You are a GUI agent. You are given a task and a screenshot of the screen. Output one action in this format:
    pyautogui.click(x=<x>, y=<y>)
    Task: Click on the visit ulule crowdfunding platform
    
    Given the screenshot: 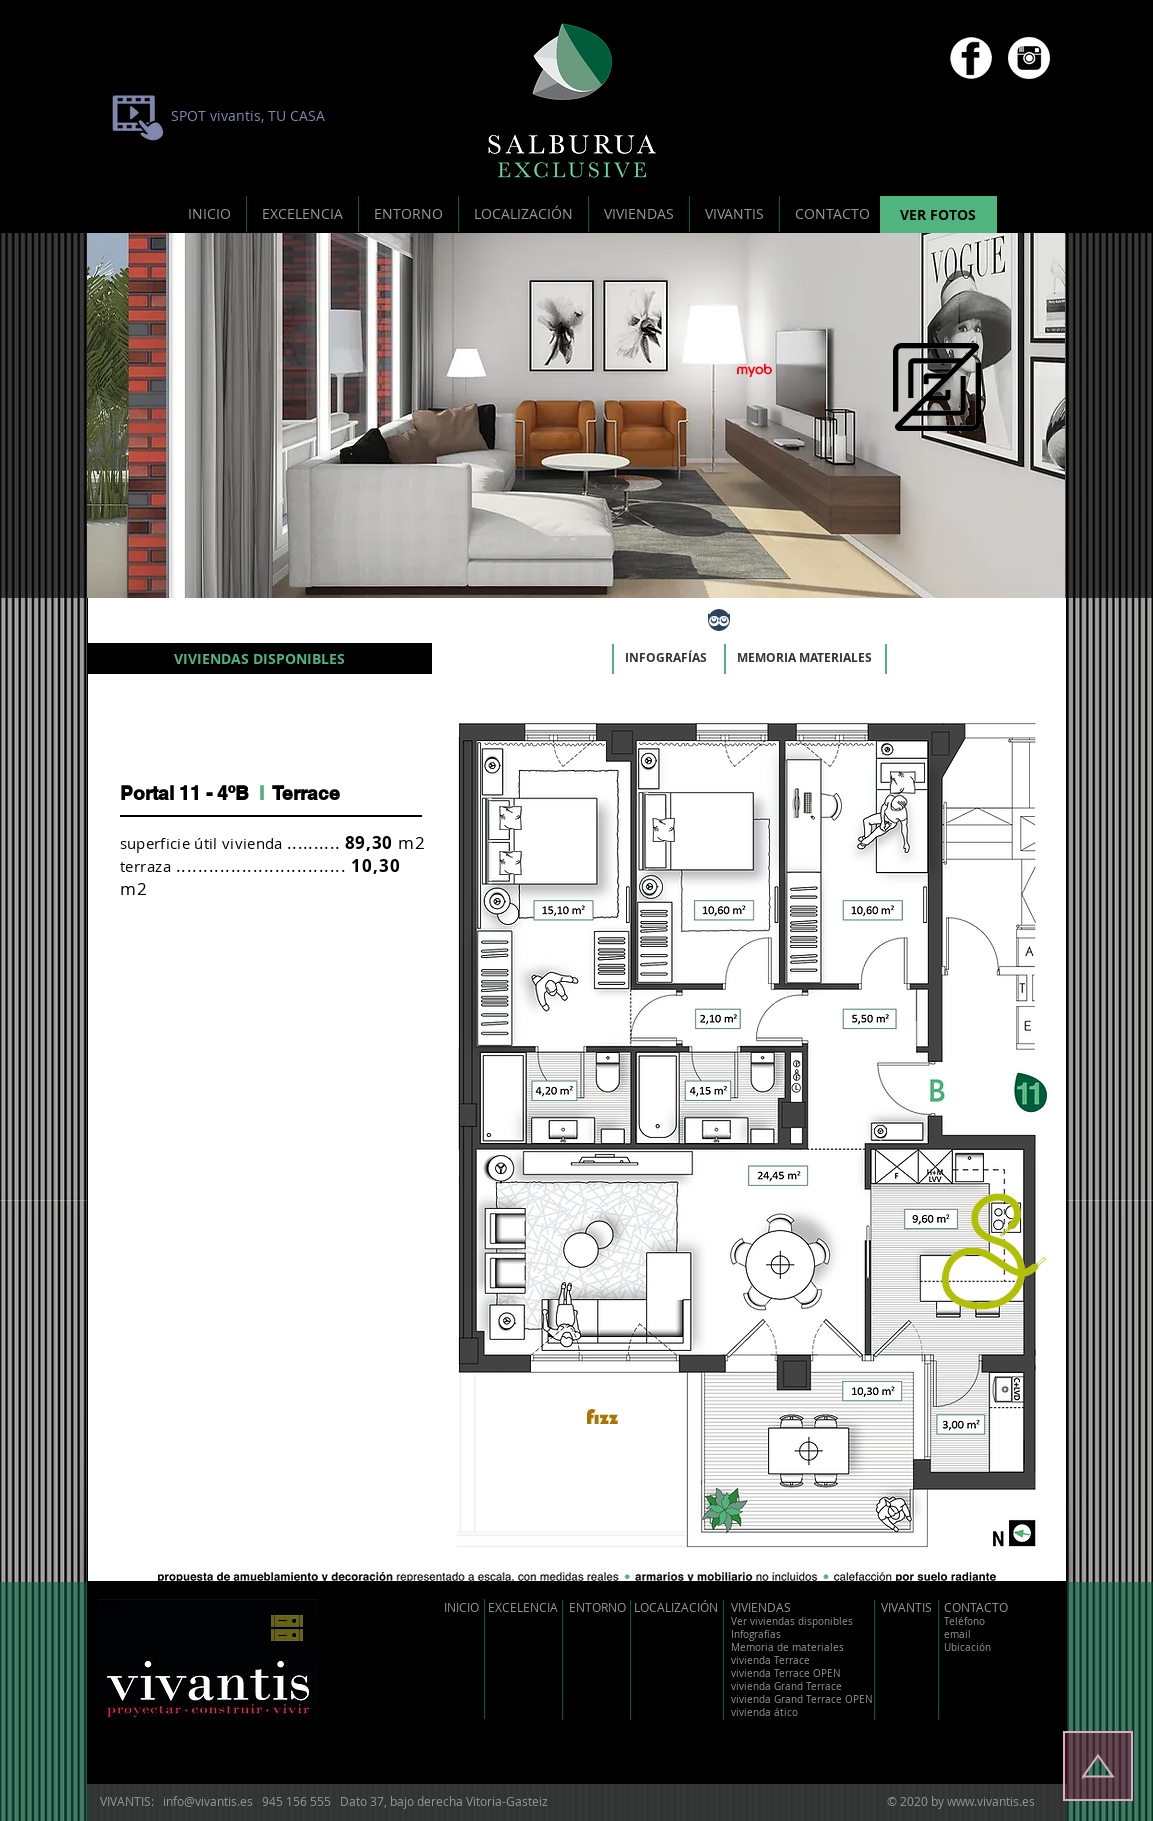 What is the action you would take?
    pyautogui.click(x=719, y=620)
    